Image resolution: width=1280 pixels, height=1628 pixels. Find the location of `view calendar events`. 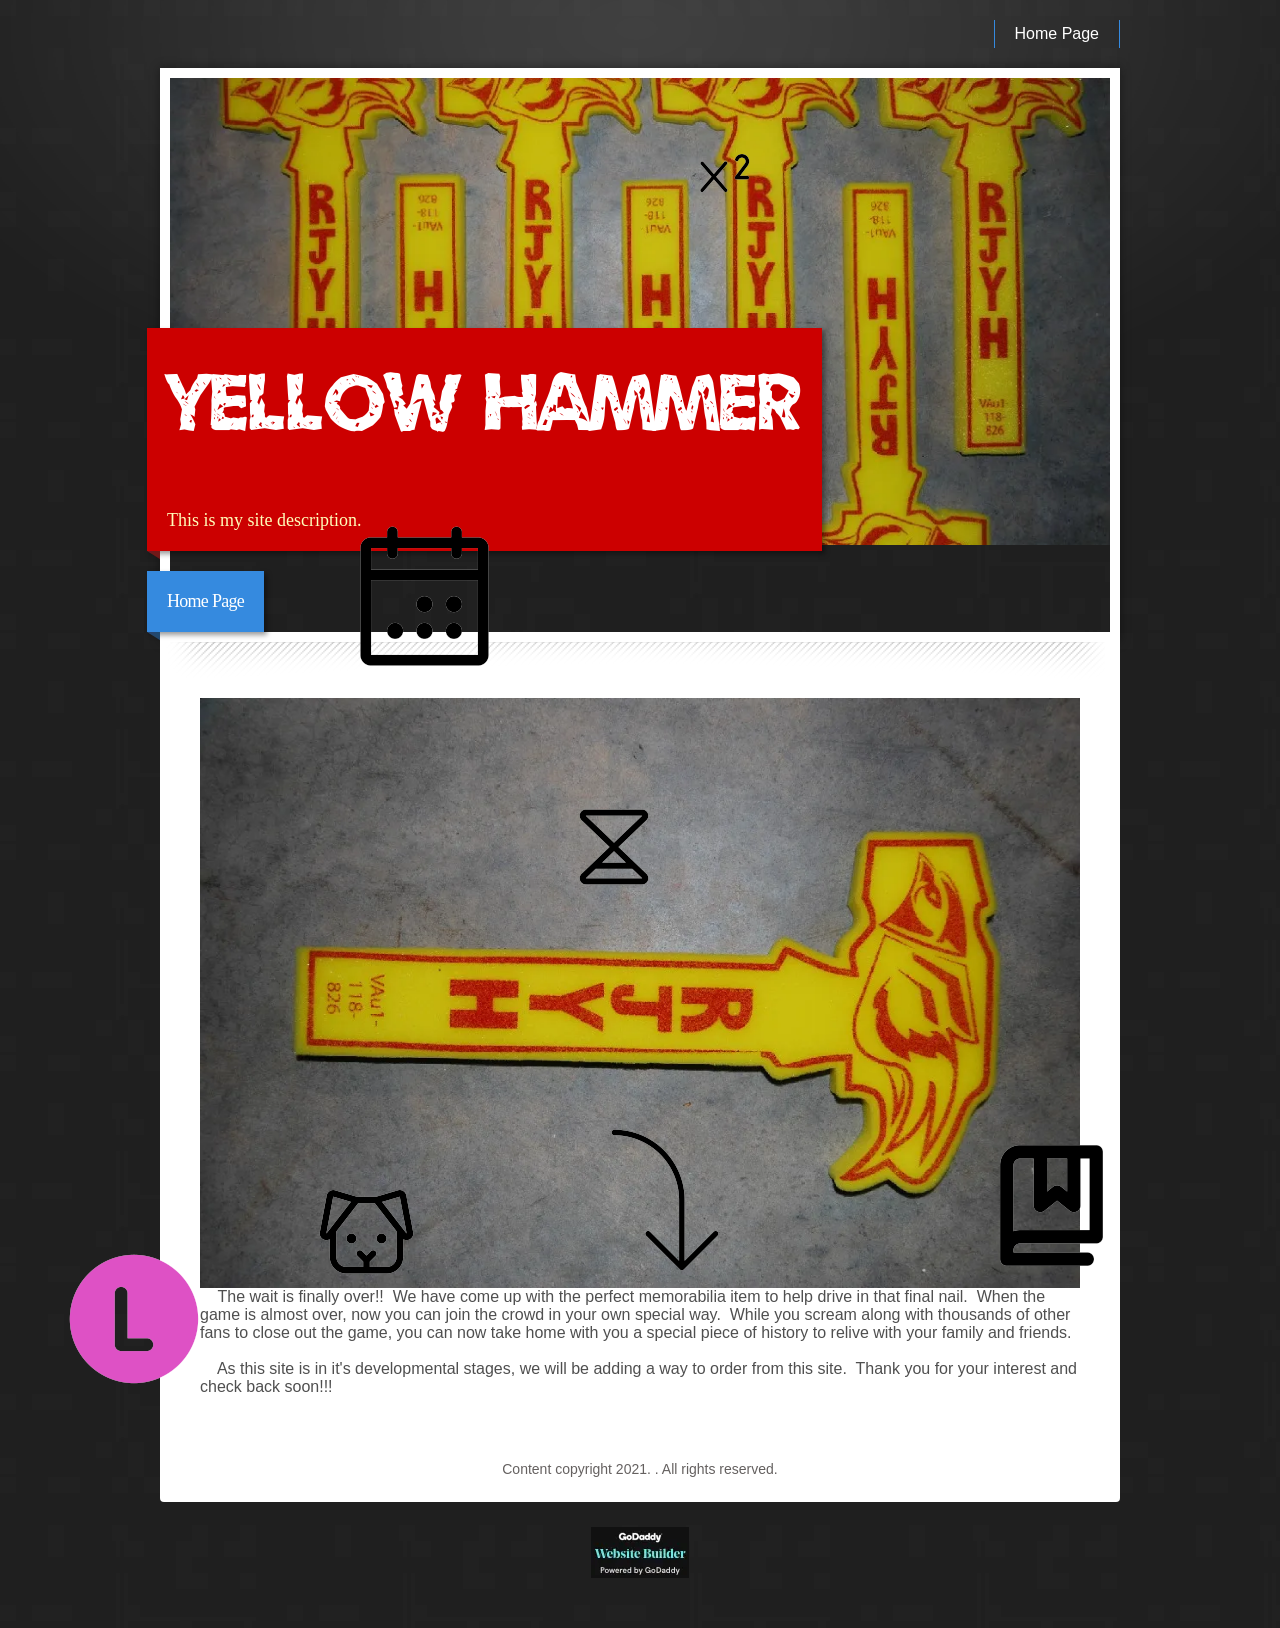

view calendar events is located at coordinates (424, 601).